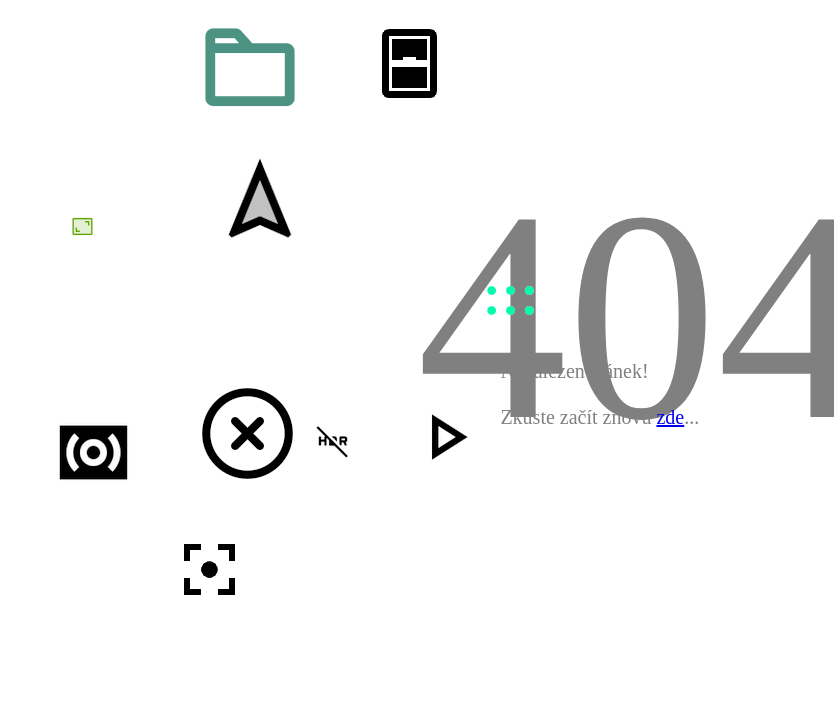 This screenshot has height=720, width=834. I want to click on disable HDR mode for photos, so click(333, 441).